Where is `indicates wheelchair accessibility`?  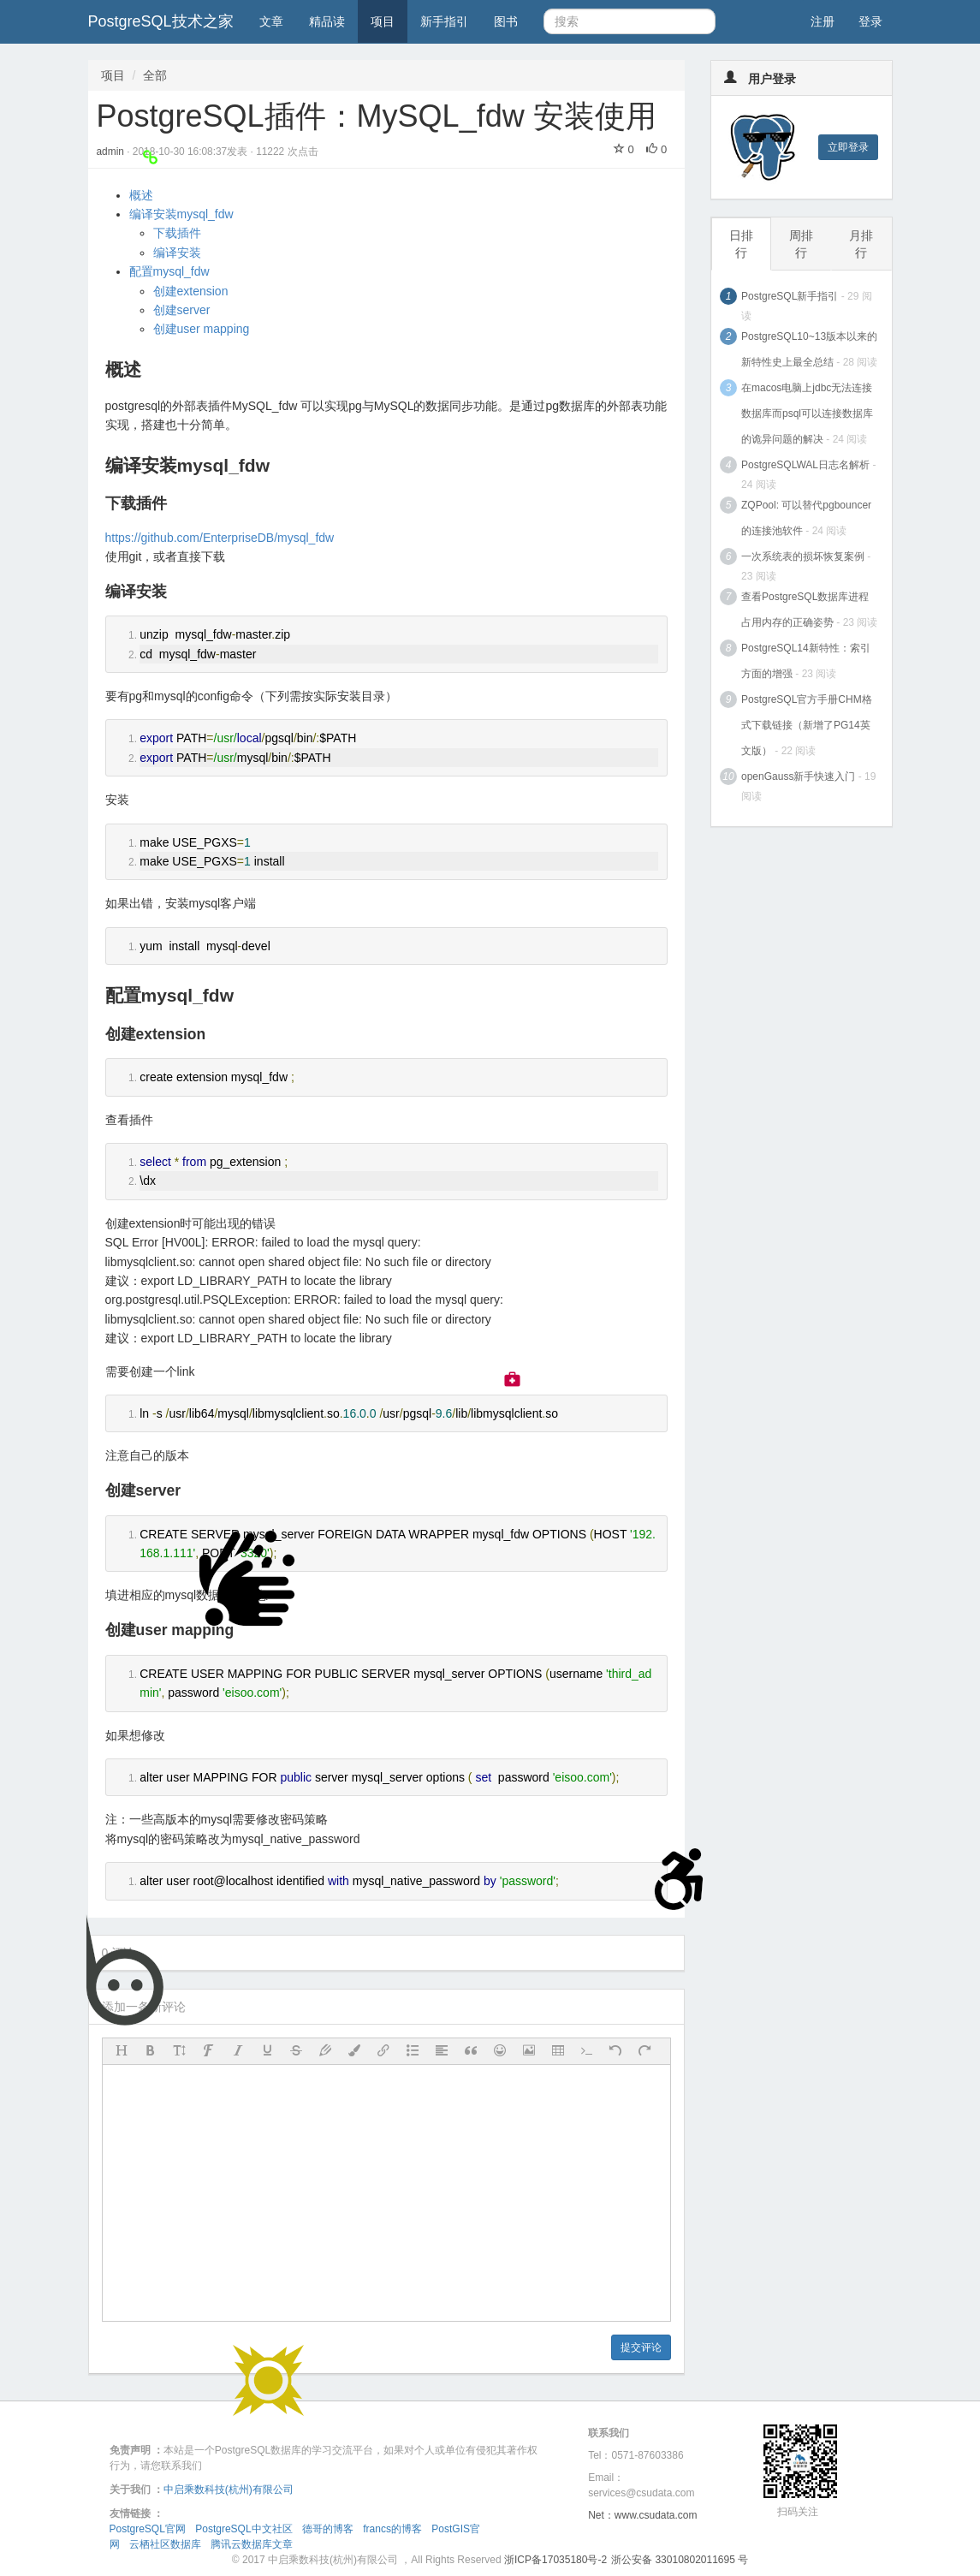
indicates wheelchair accessibility is located at coordinates (679, 1879).